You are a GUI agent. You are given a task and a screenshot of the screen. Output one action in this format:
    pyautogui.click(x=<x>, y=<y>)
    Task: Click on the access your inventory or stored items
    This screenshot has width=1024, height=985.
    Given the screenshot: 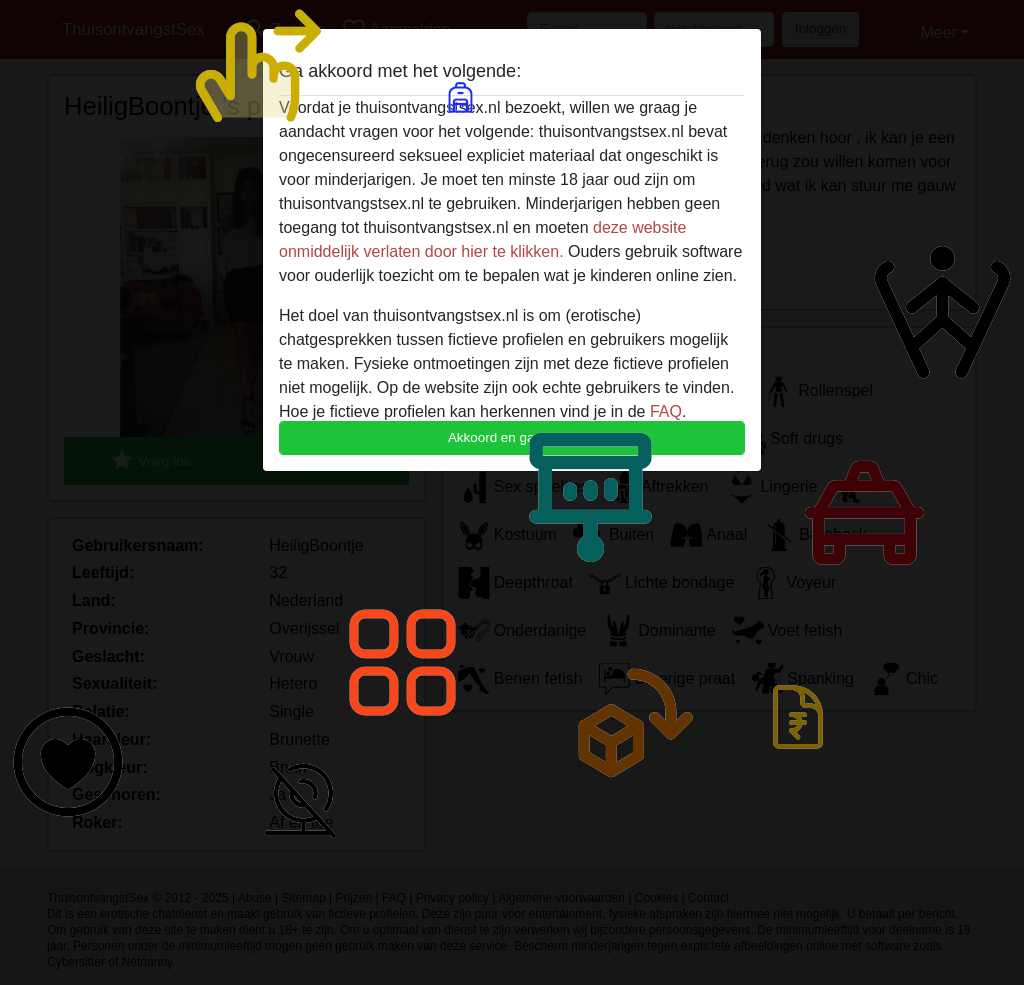 What is the action you would take?
    pyautogui.click(x=460, y=98)
    